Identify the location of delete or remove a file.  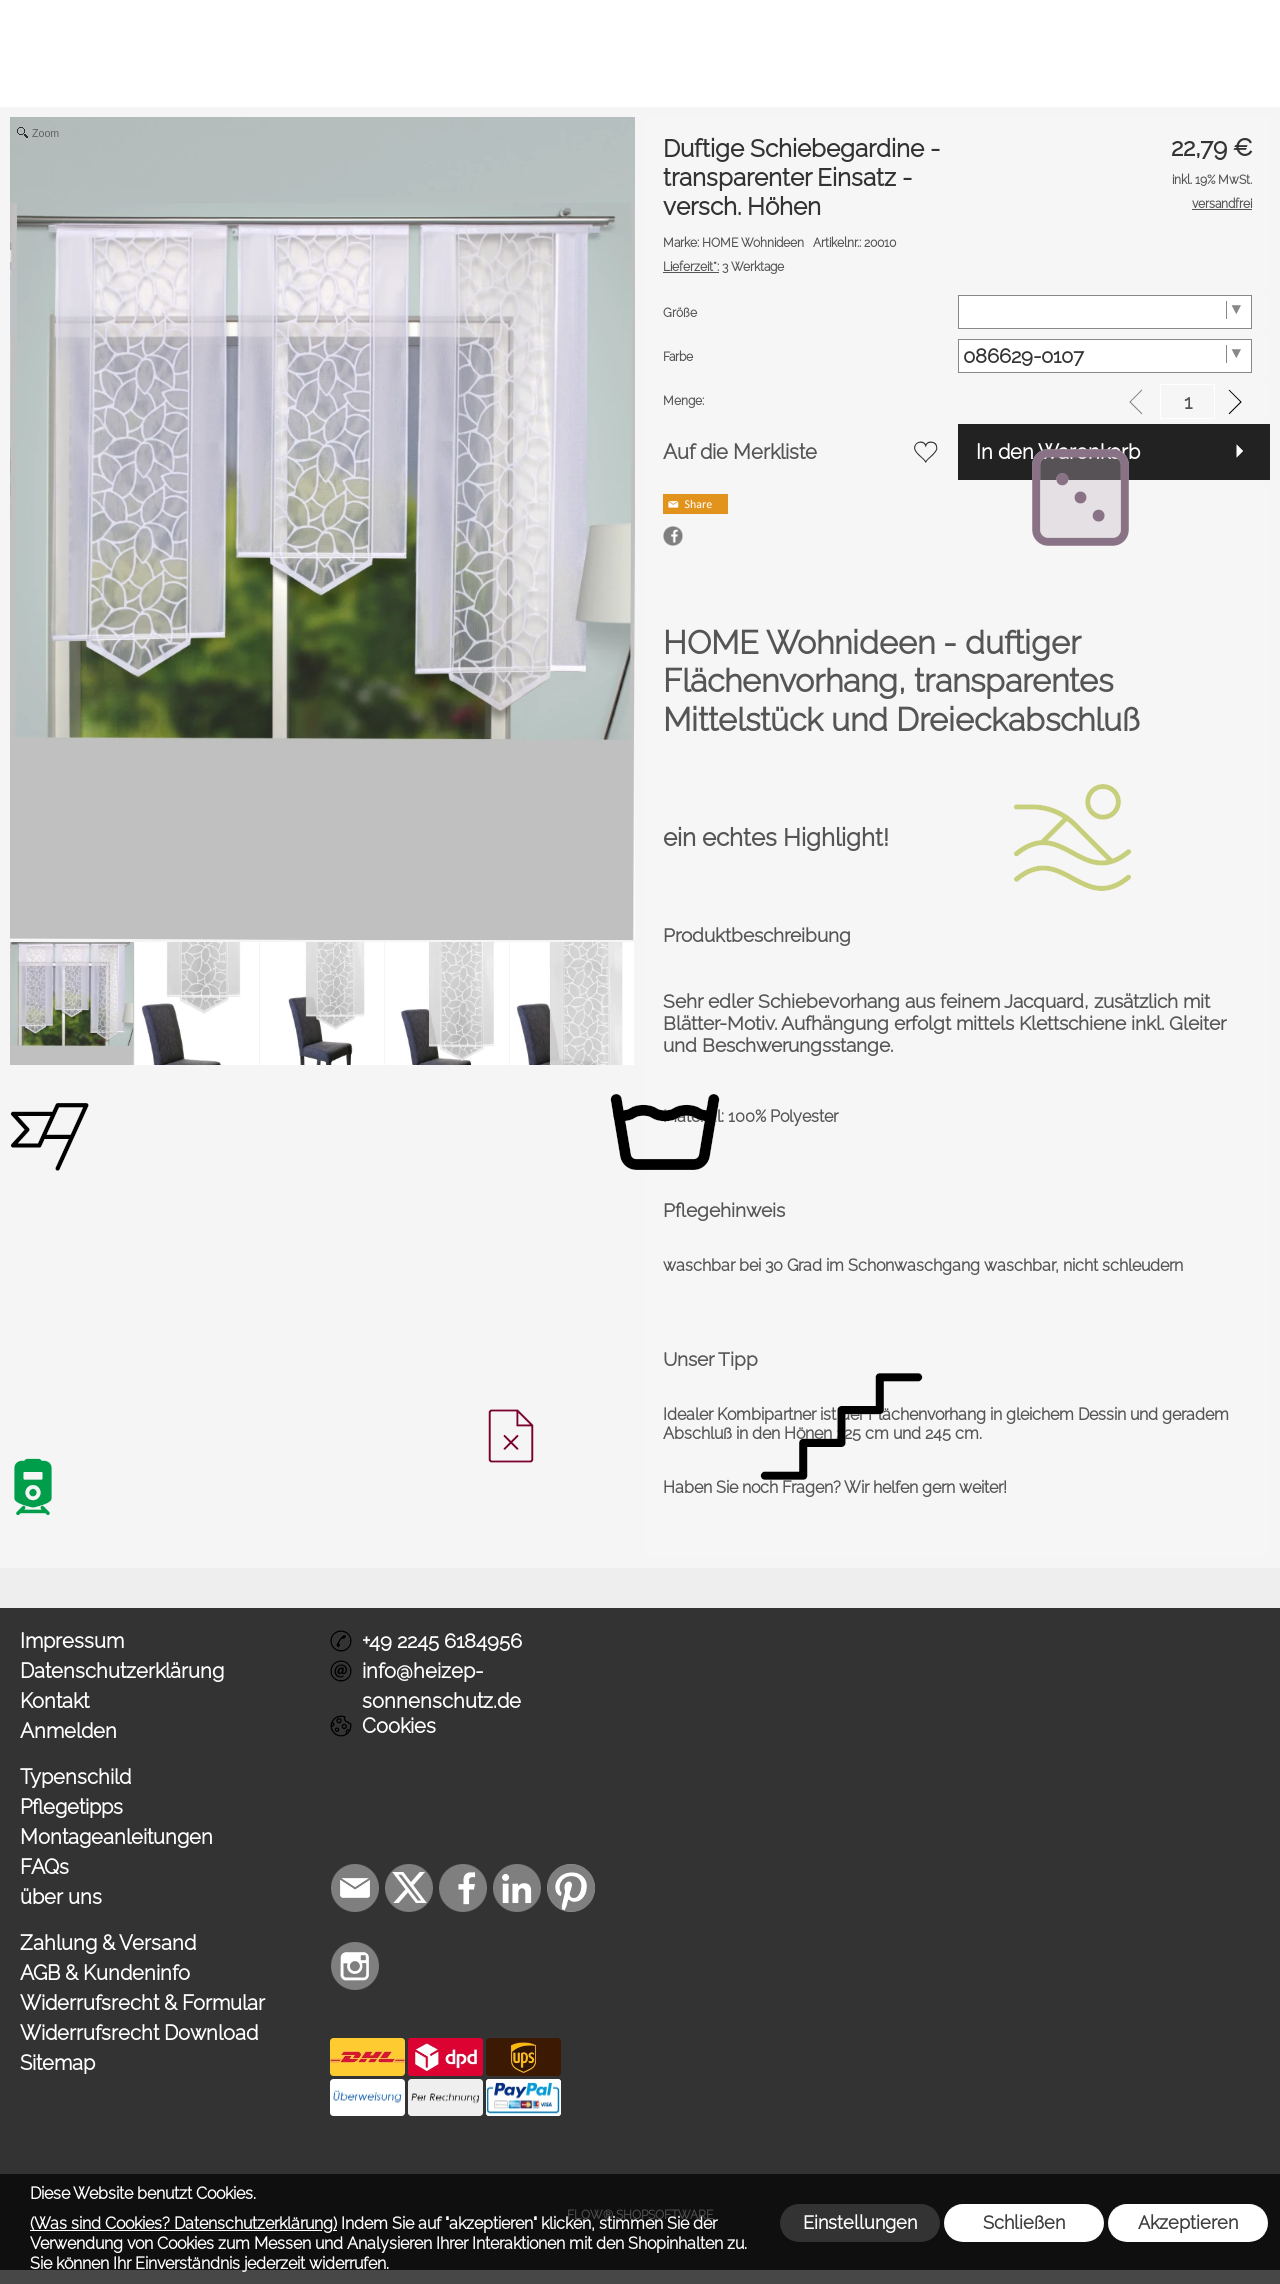
(511, 1436).